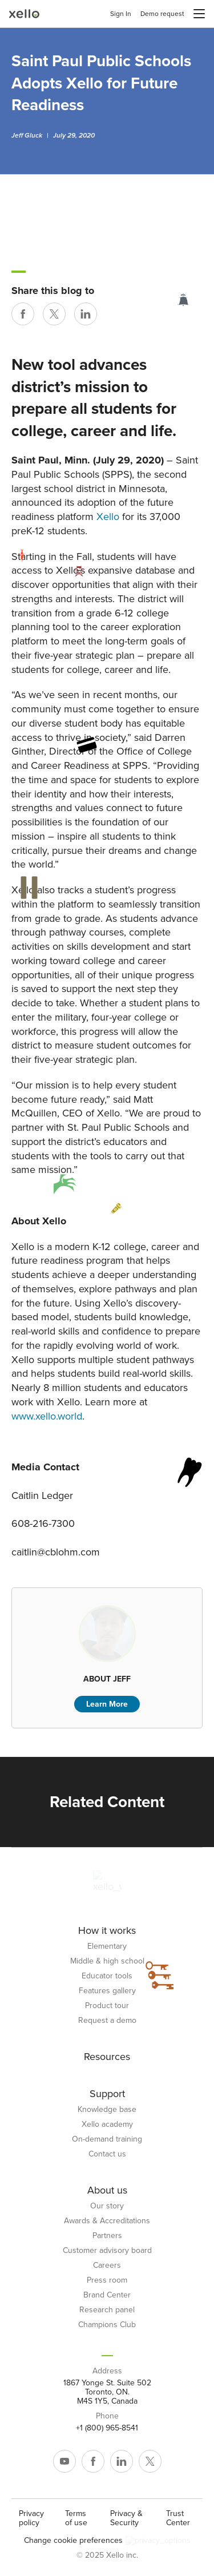  I want to click on navigate to sailing or boat-related content, so click(183, 300).